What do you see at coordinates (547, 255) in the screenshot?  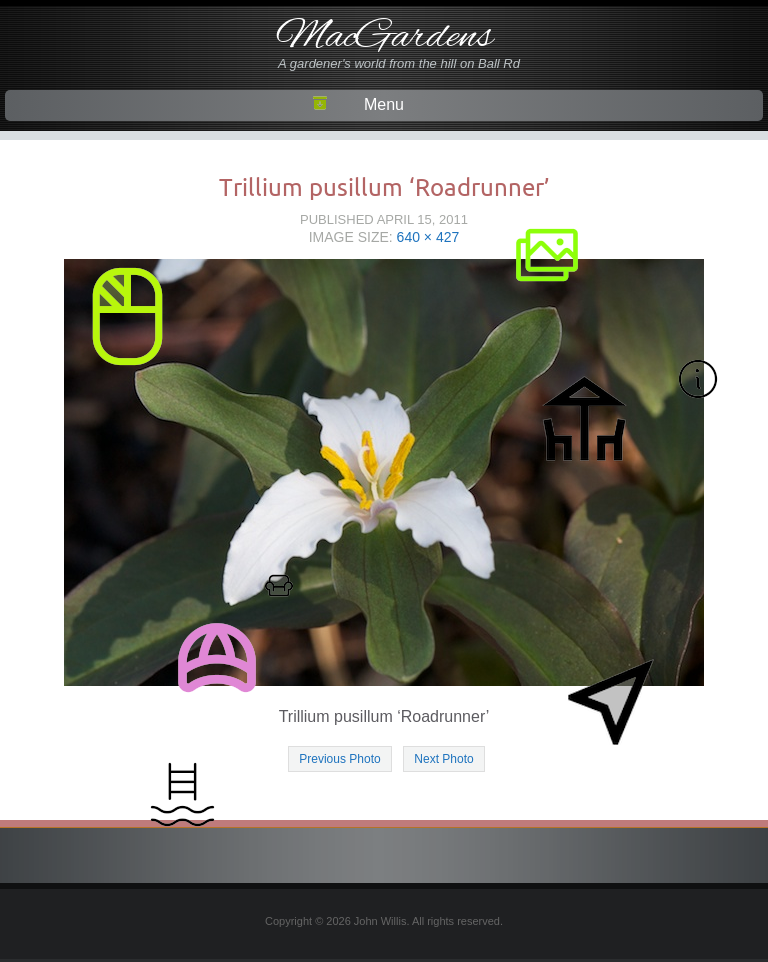 I see `view photo gallery` at bounding box center [547, 255].